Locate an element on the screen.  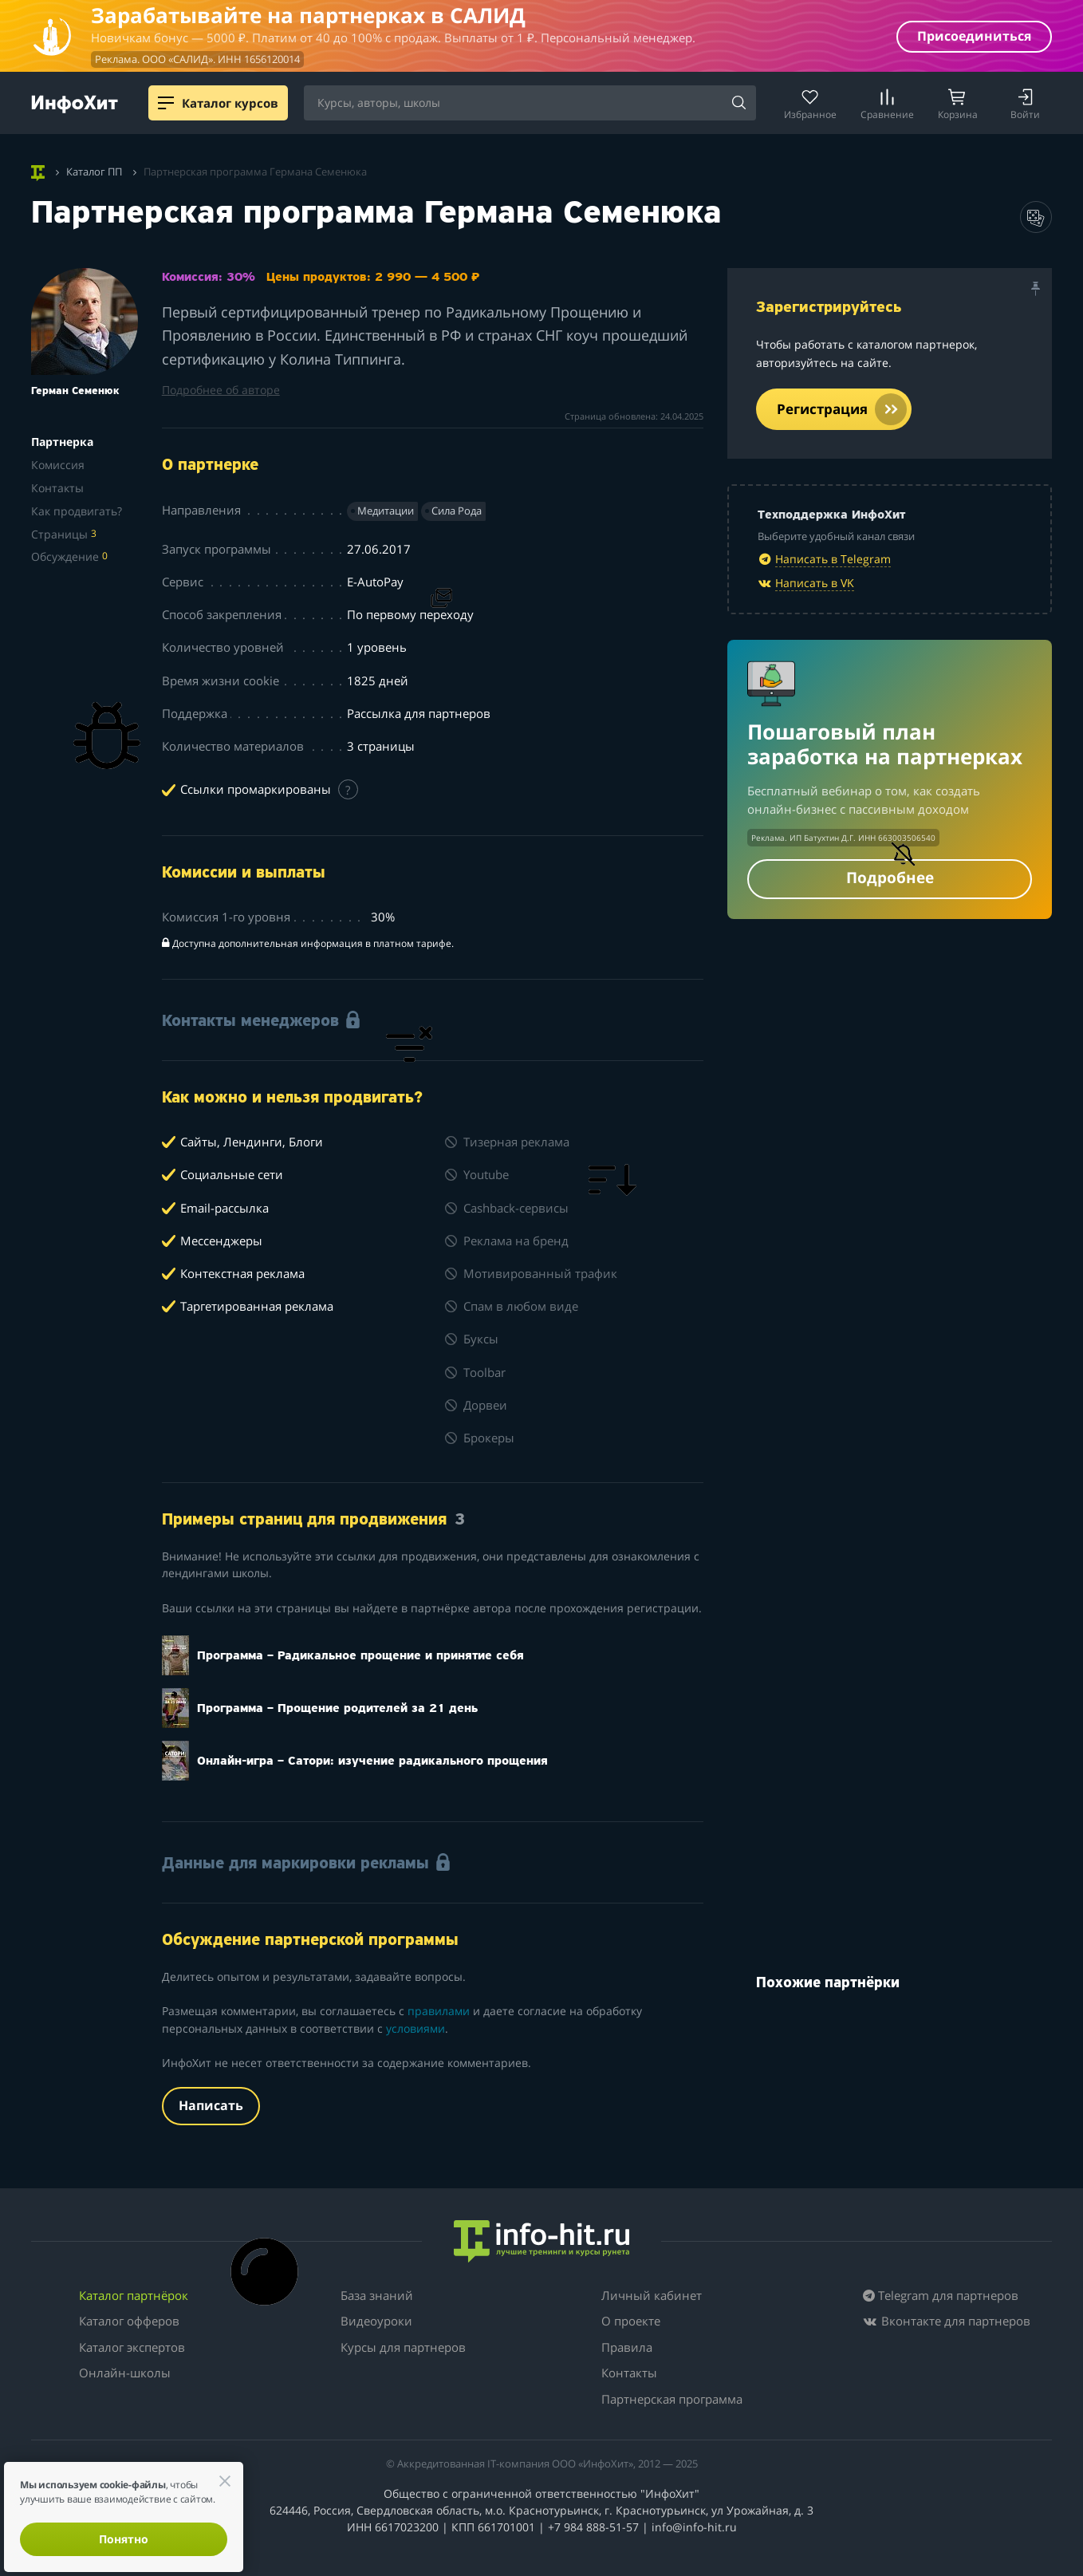
view all emails in inbox is located at coordinates (441, 598).